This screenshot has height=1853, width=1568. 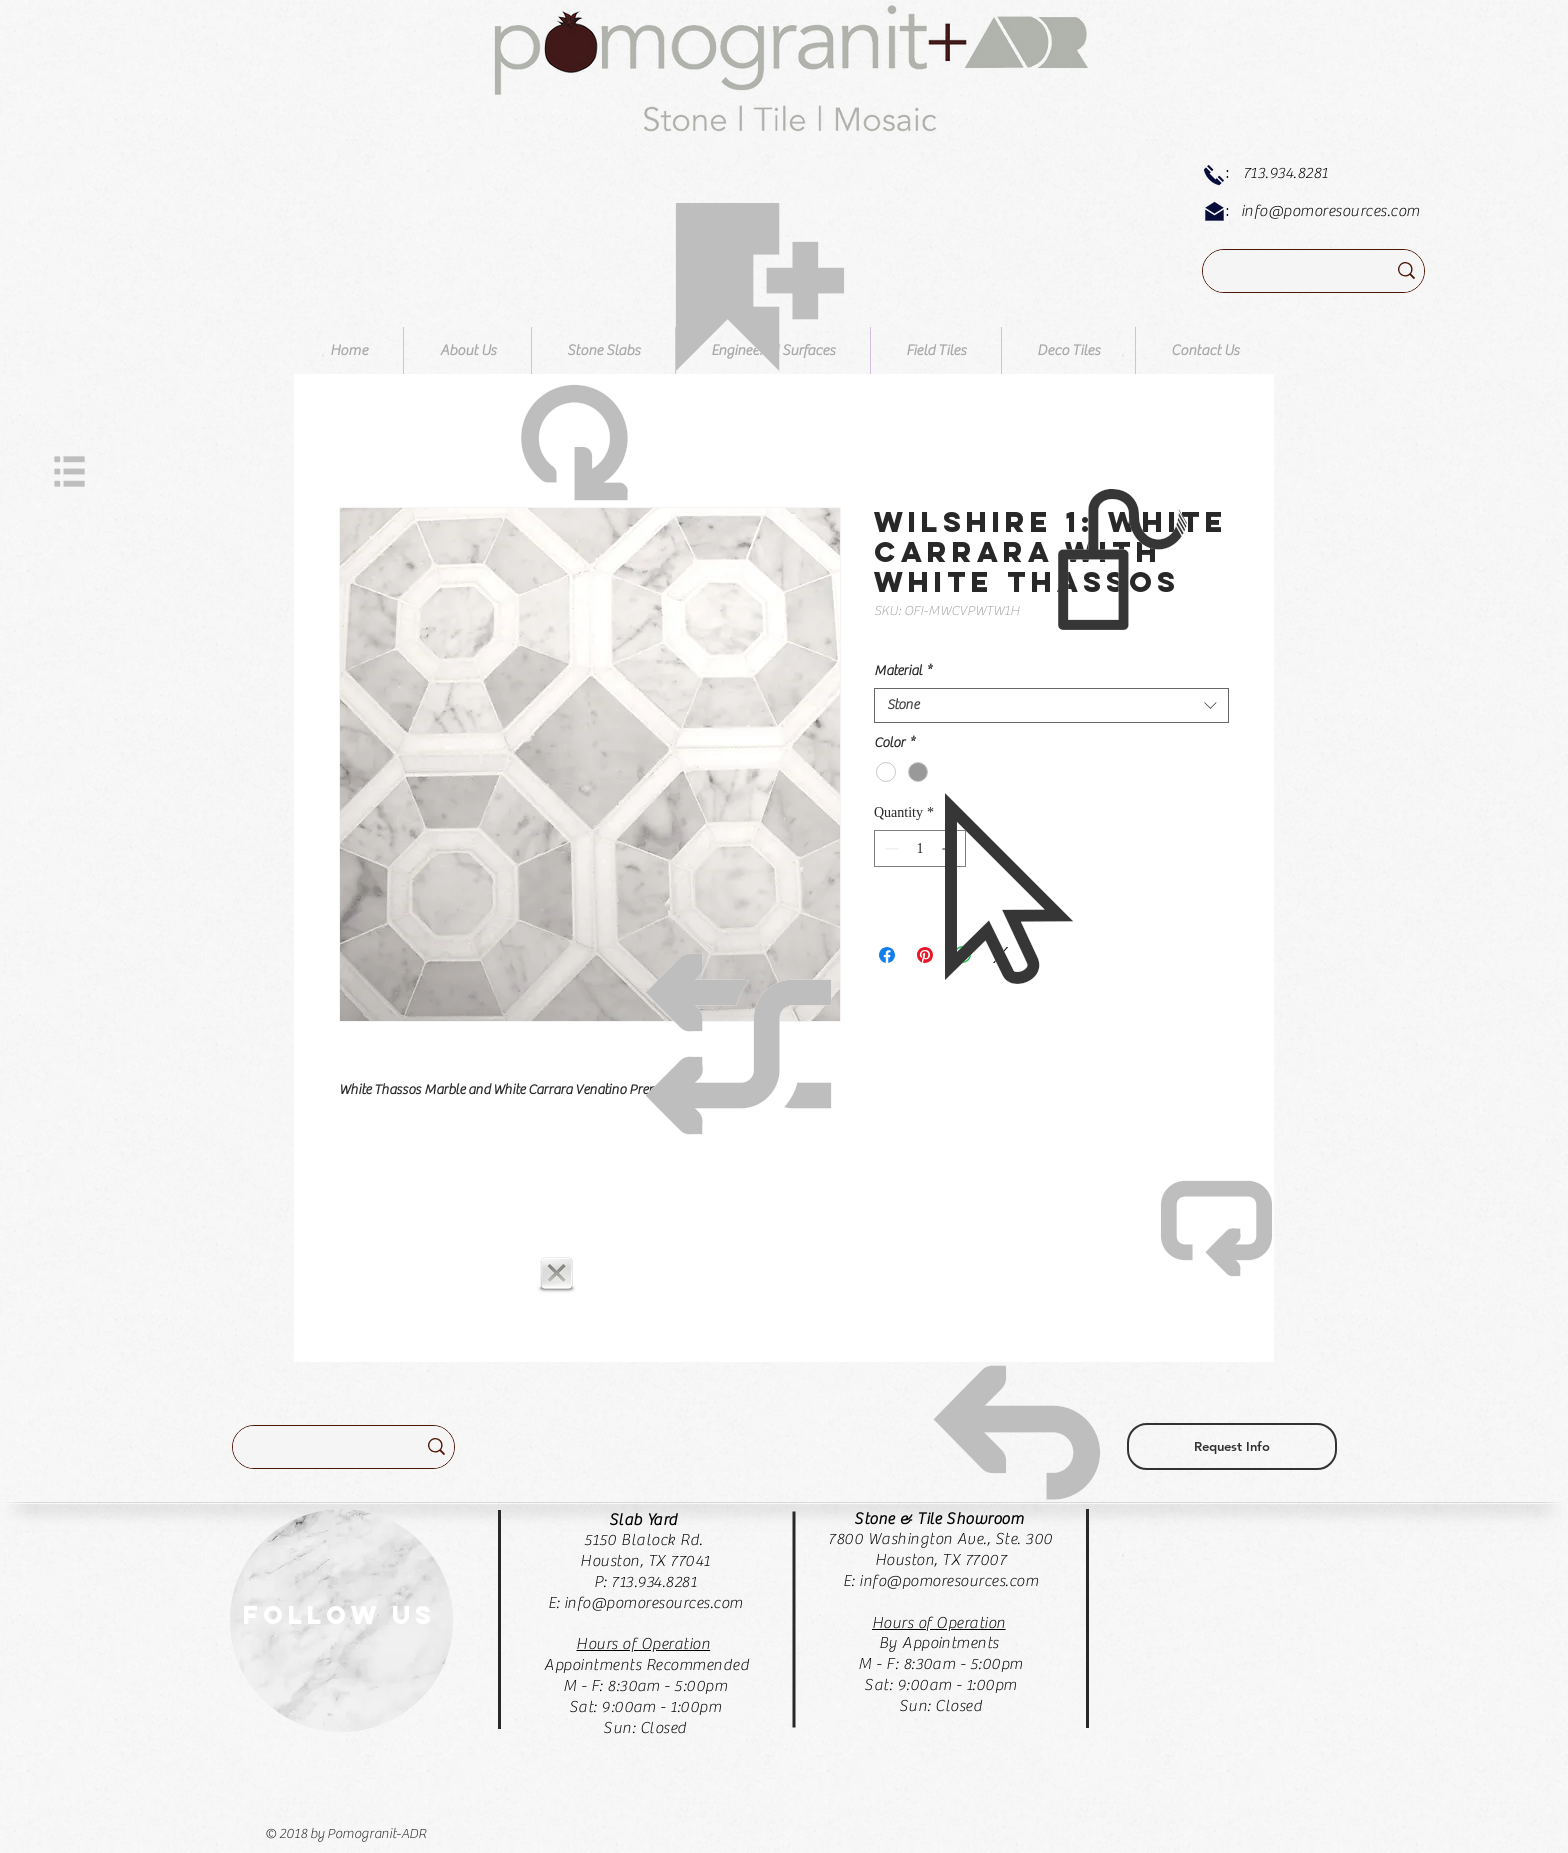 What do you see at coordinates (574, 447) in the screenshot?
I see `screen rotation is enabled` at bounding box center [574, 447].